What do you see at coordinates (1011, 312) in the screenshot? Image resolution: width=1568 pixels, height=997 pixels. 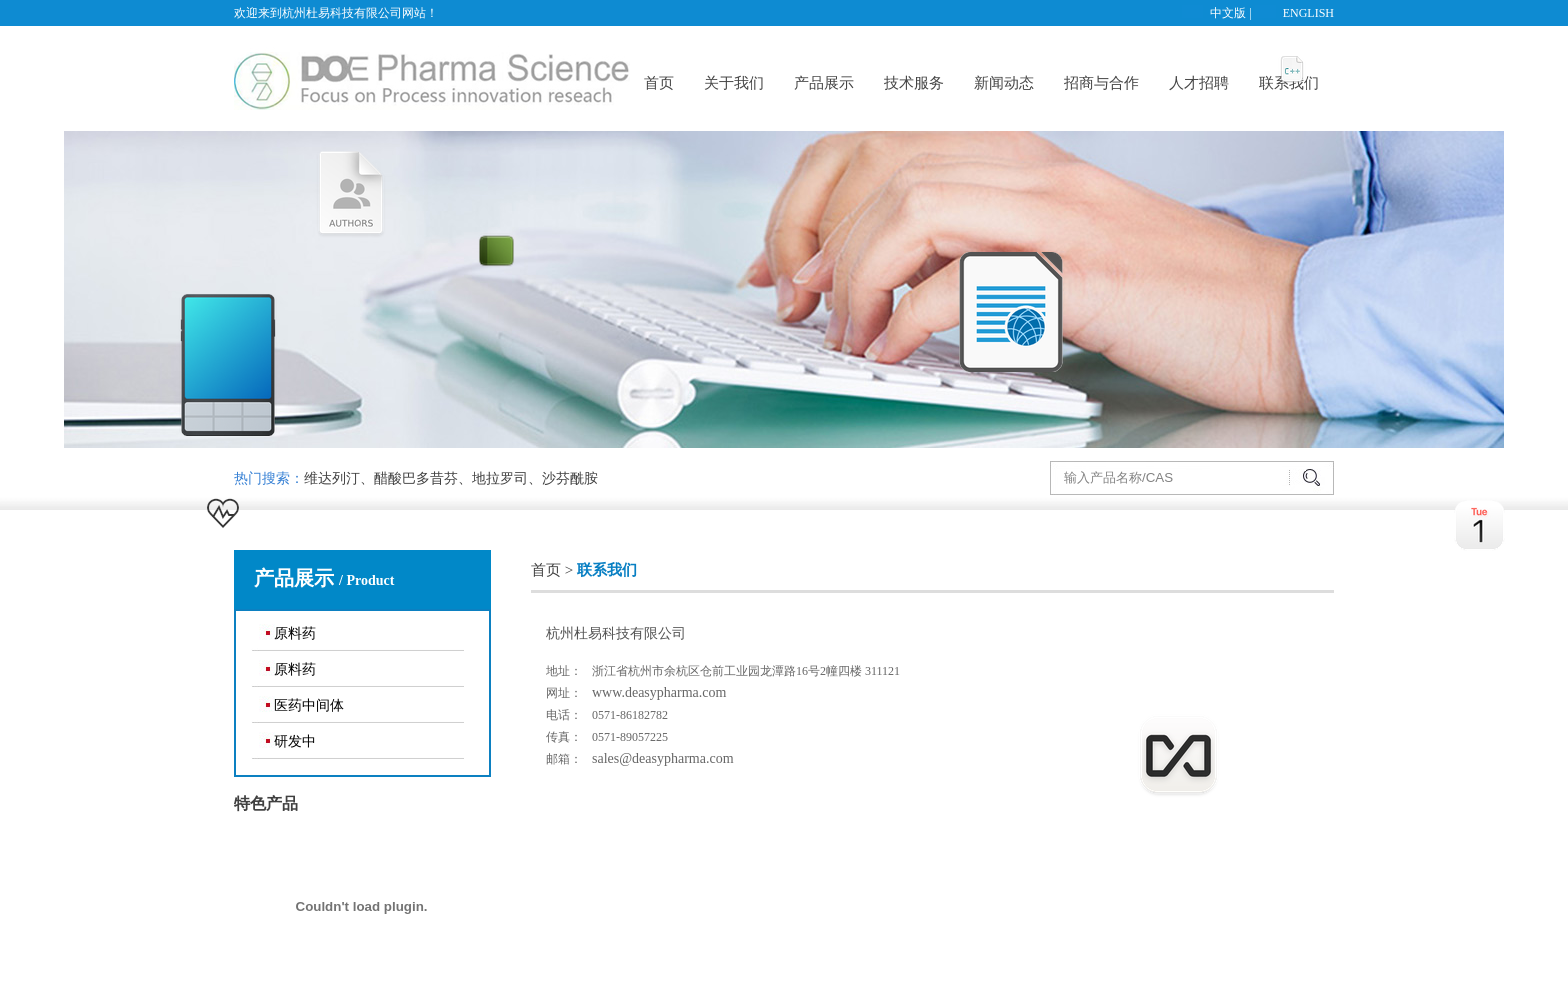 I see `a libreoffice web document file` at bounding box center [1011, 312].